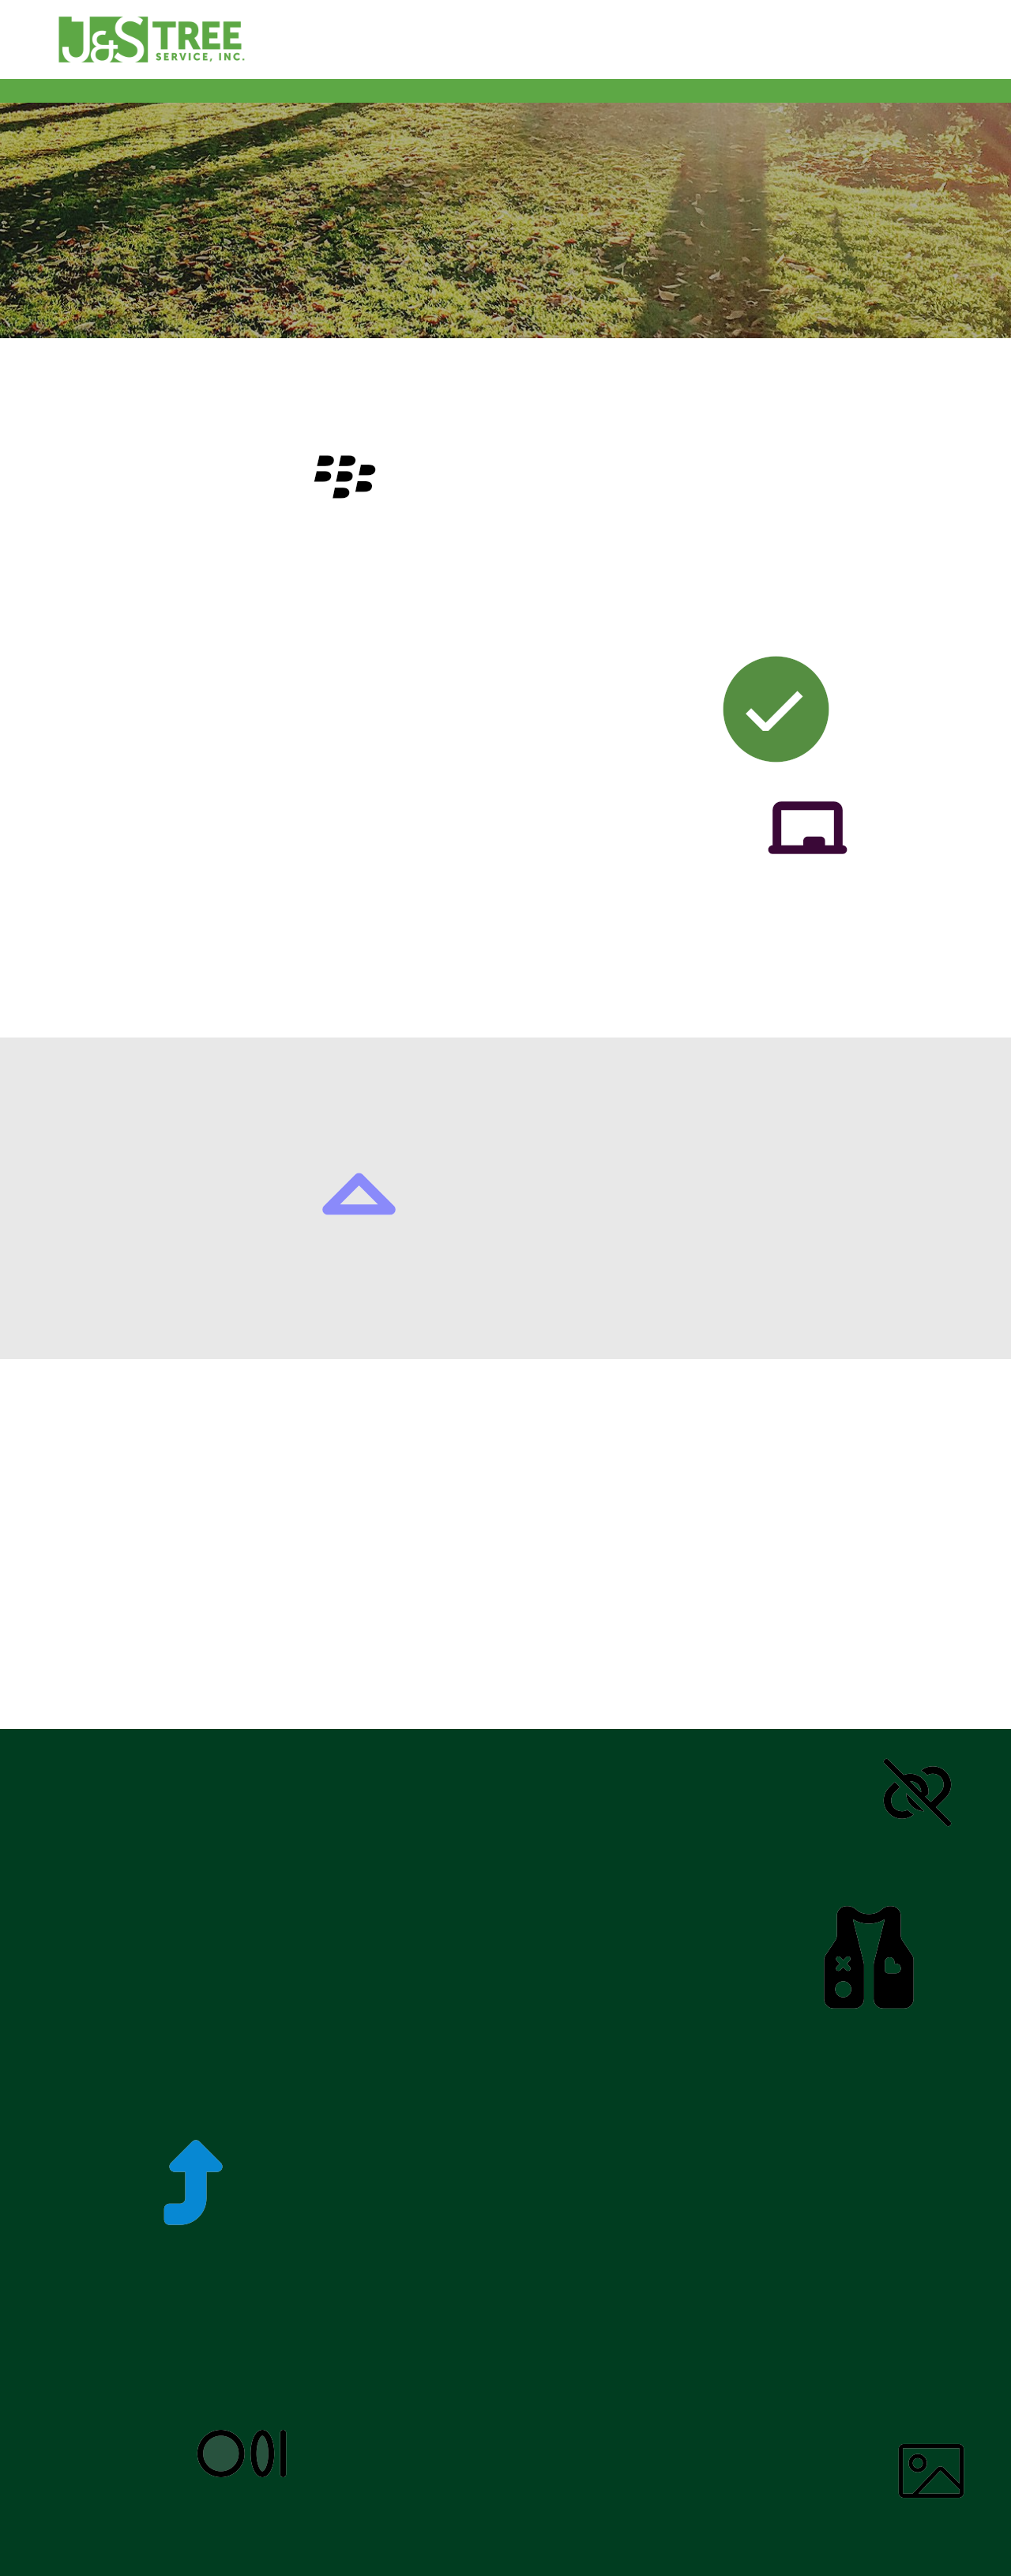  What do you see at coordinates (931, 2471) in the screenshot?
I see `view media file` at bounding box center [931, 2471].